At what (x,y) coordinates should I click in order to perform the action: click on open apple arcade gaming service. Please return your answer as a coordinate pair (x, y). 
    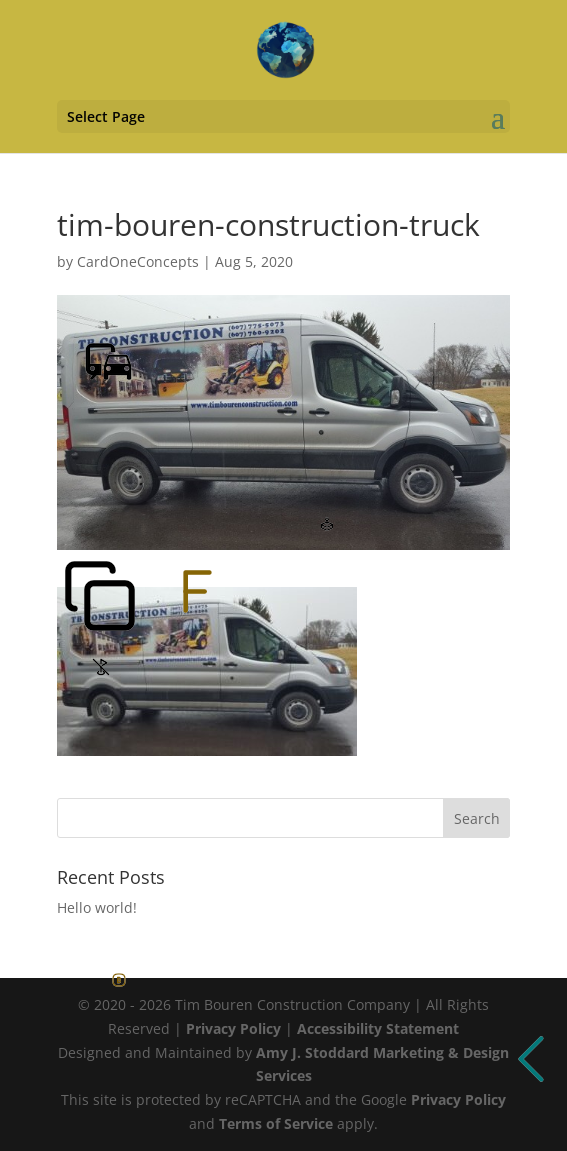
    Looking at the image, I should click on (327, 524).